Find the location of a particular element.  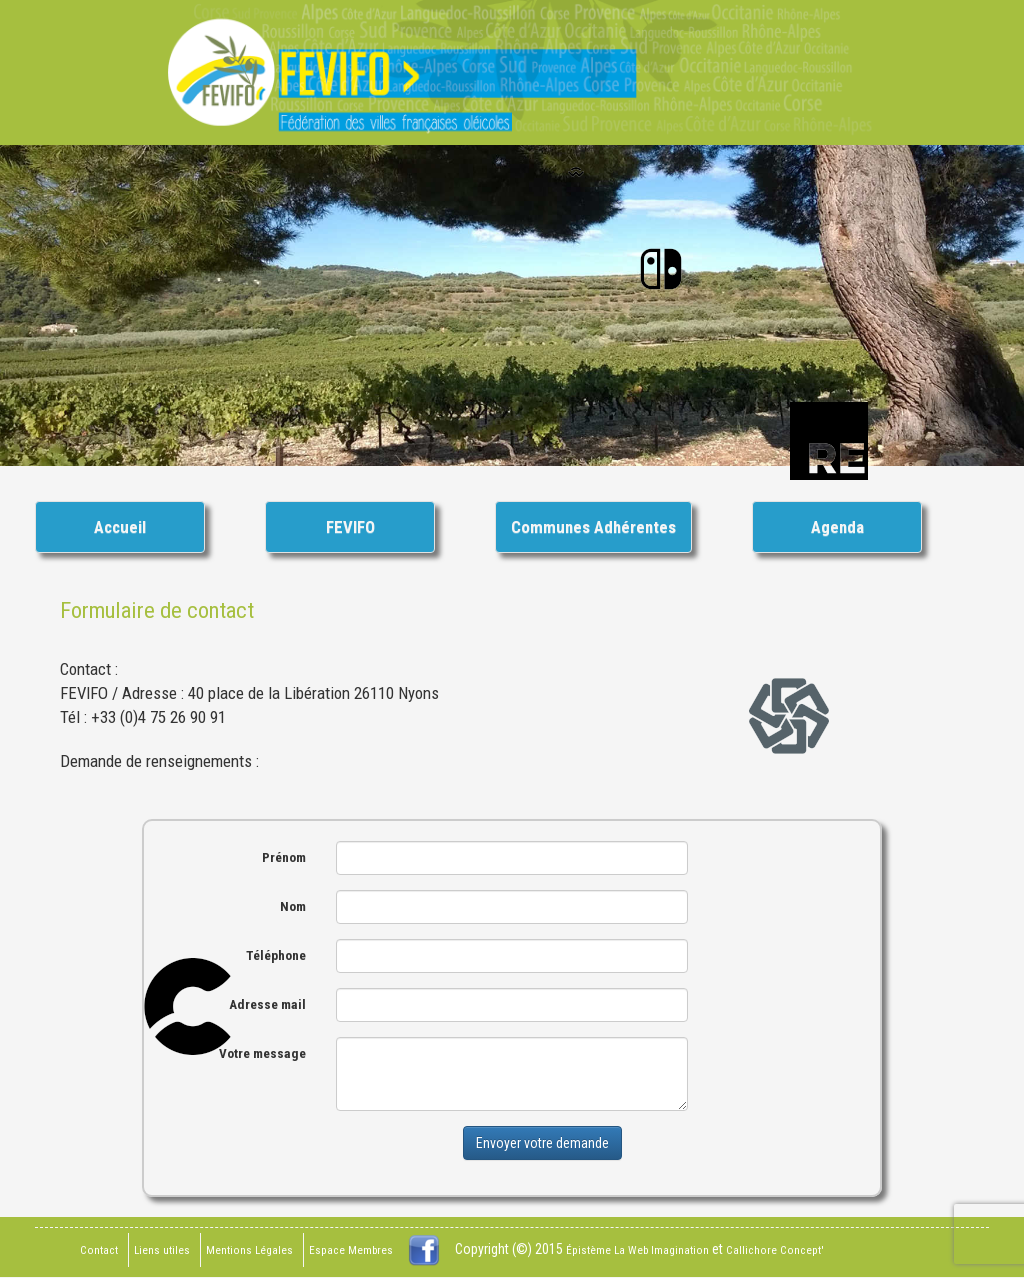

nintendo switch app or related service is located at coordinates (661, 269).